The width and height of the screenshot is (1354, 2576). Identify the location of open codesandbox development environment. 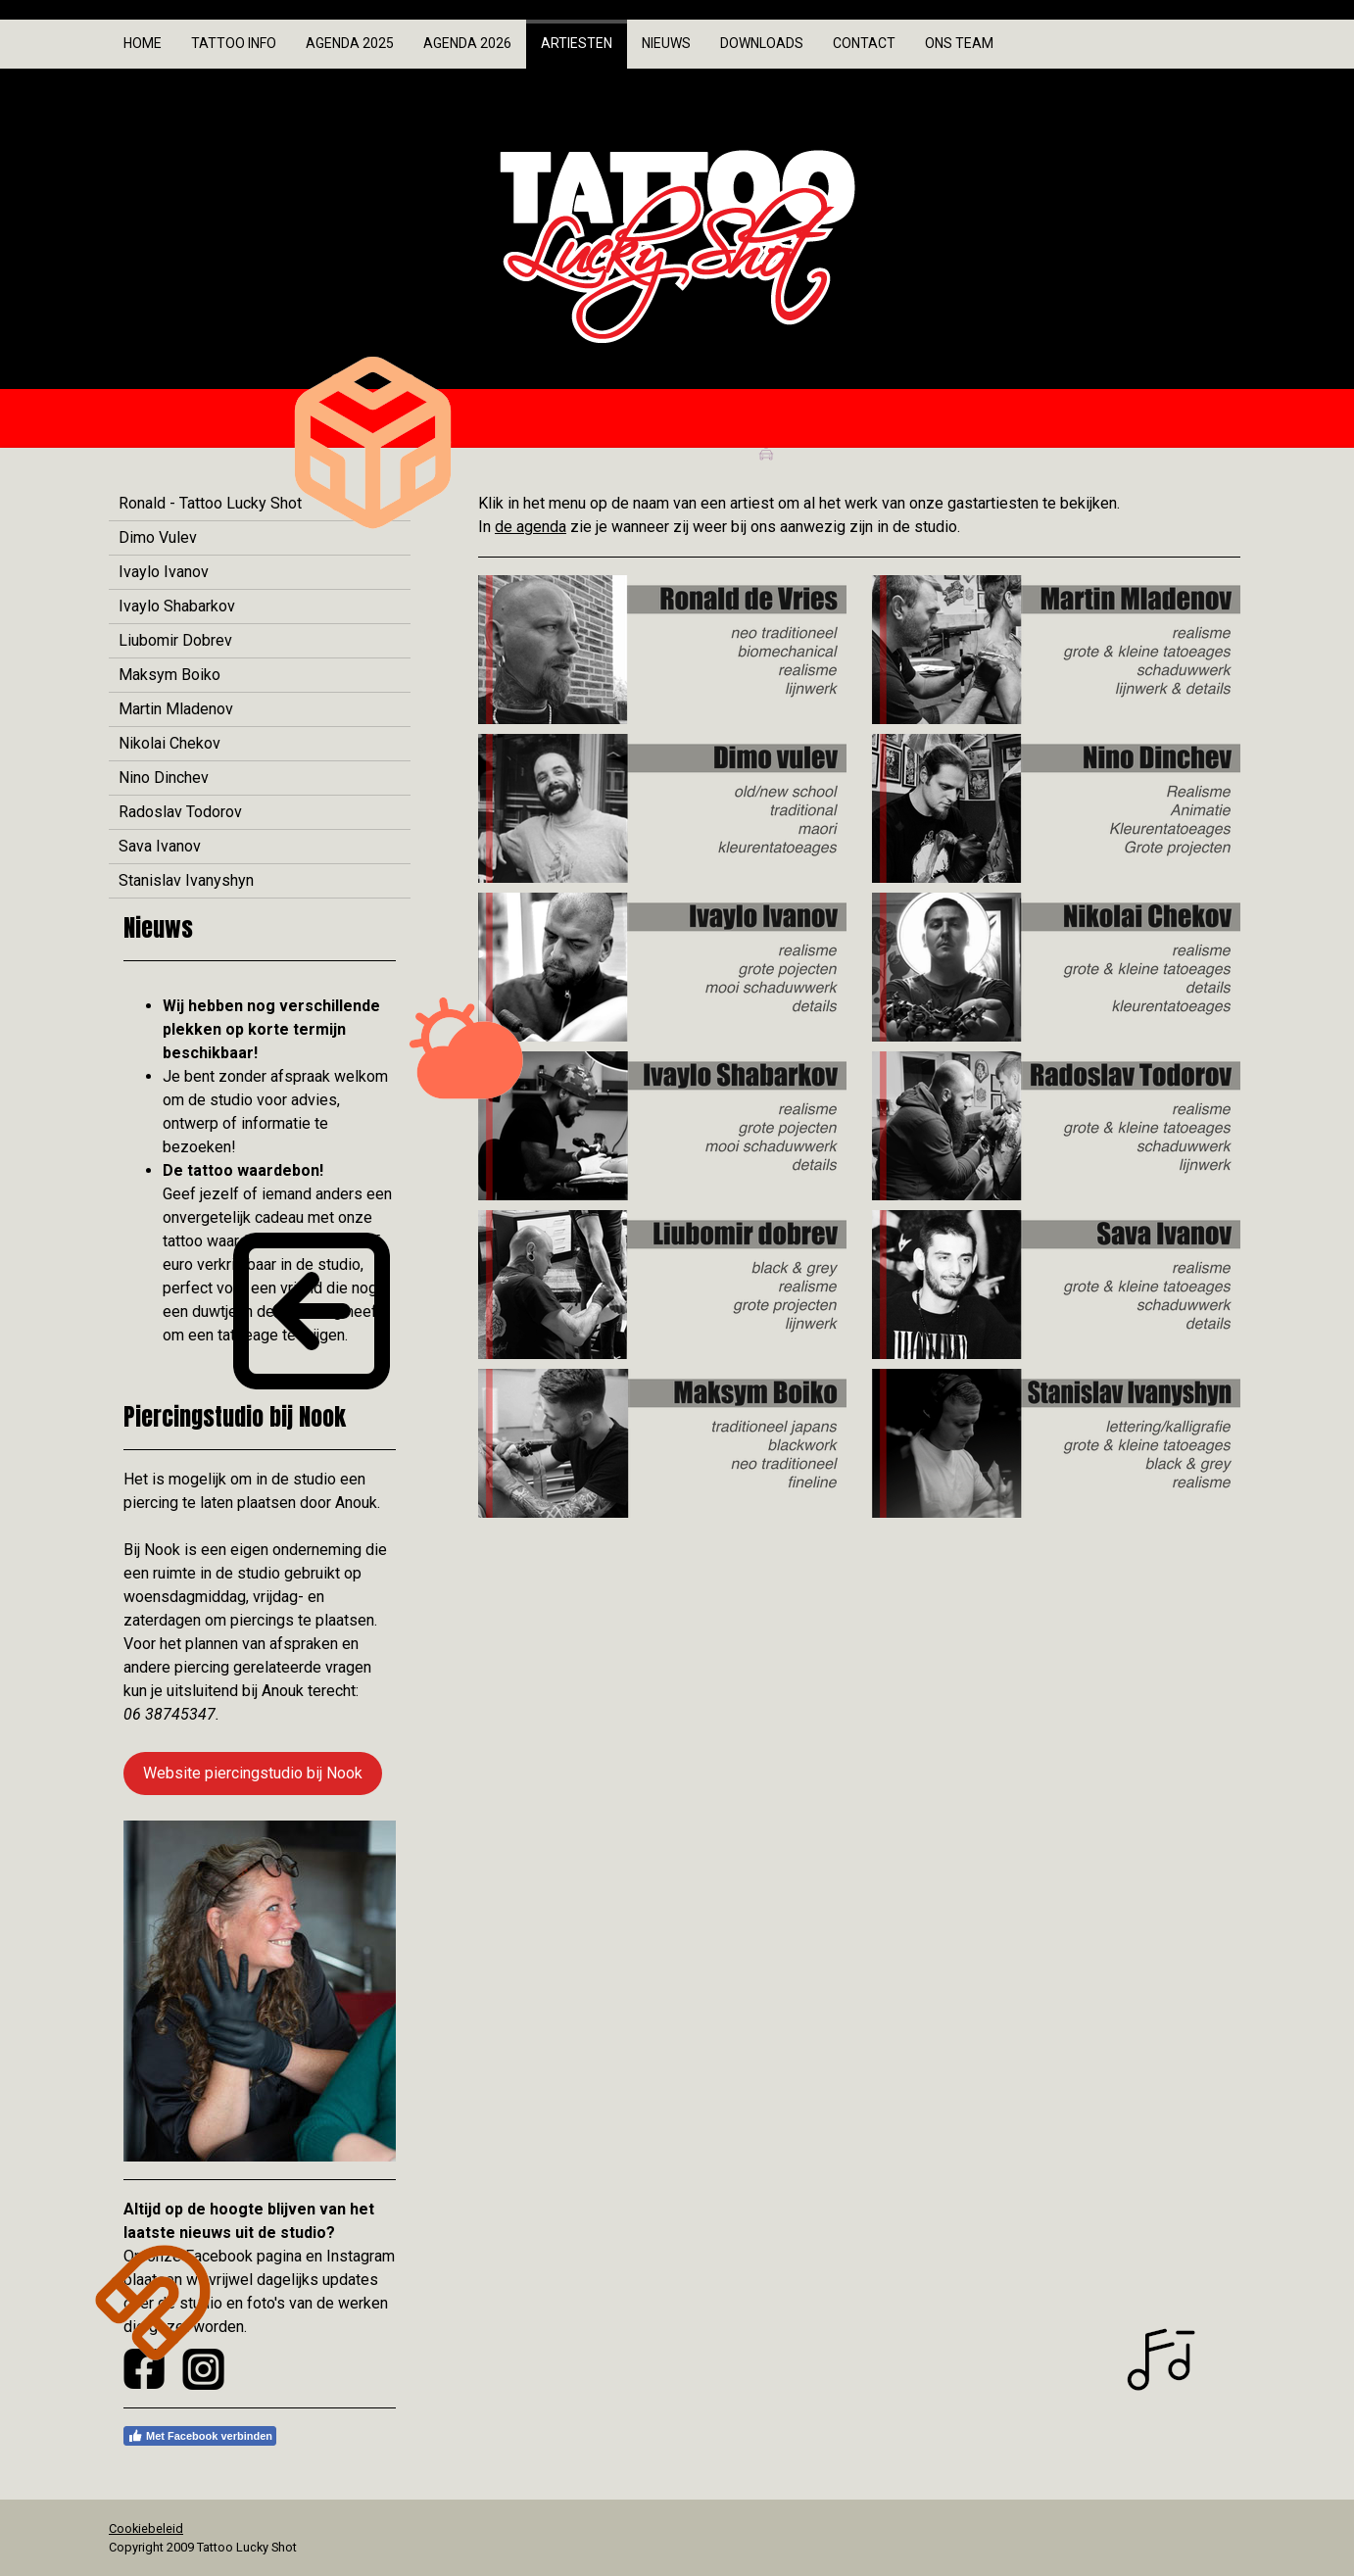
(372, 442).